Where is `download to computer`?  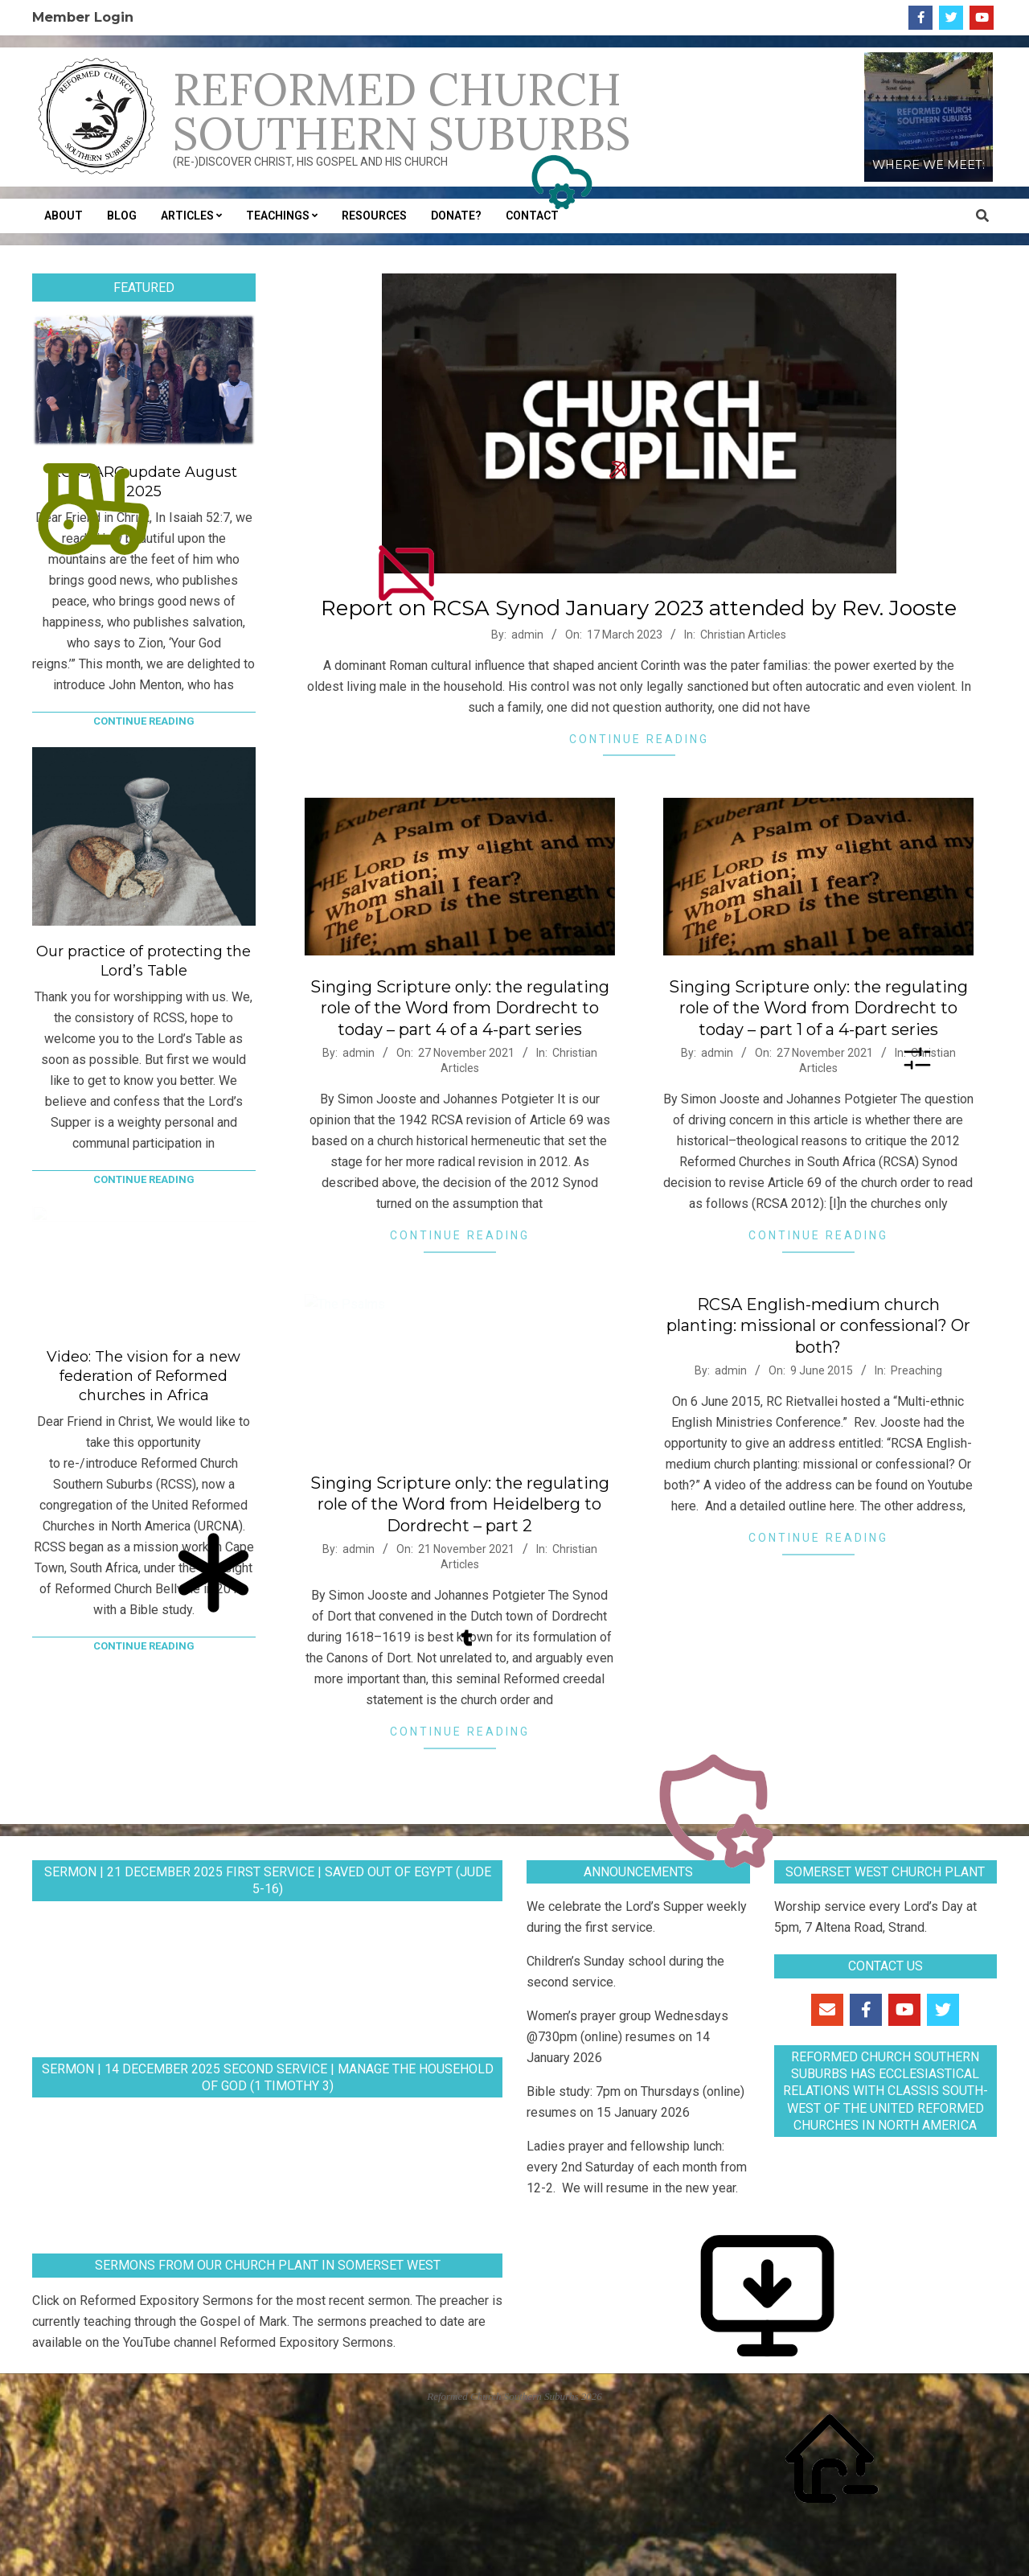
download to computer is located at coordinates (767, 2295).